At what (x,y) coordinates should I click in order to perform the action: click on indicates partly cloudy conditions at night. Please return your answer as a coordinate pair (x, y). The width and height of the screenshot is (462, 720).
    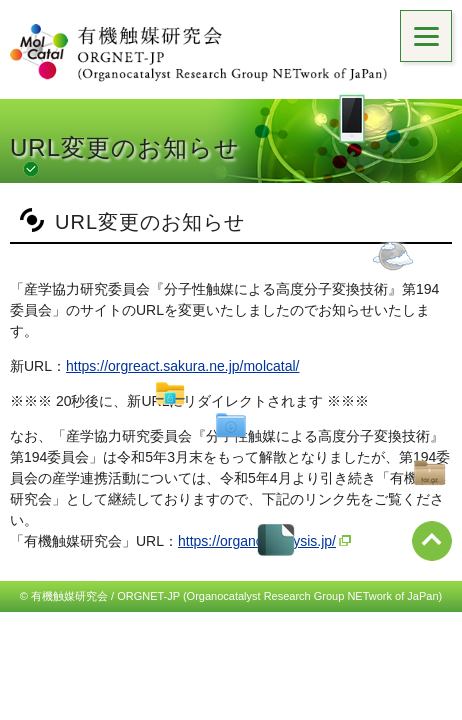
    Looking at the image, I should click on (393, 256).